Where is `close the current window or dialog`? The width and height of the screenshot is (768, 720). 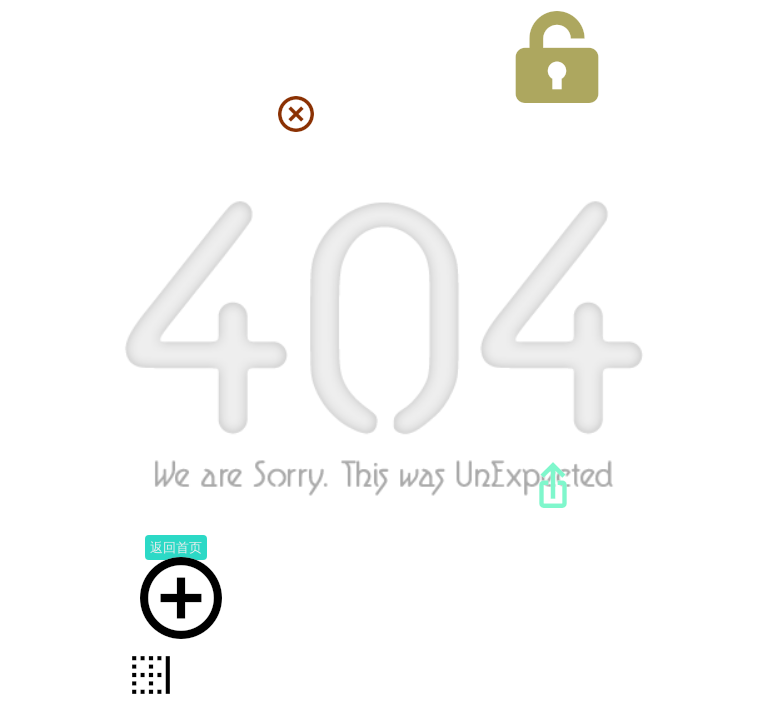
close the current window or dialog is located at coordinates (296, 114).